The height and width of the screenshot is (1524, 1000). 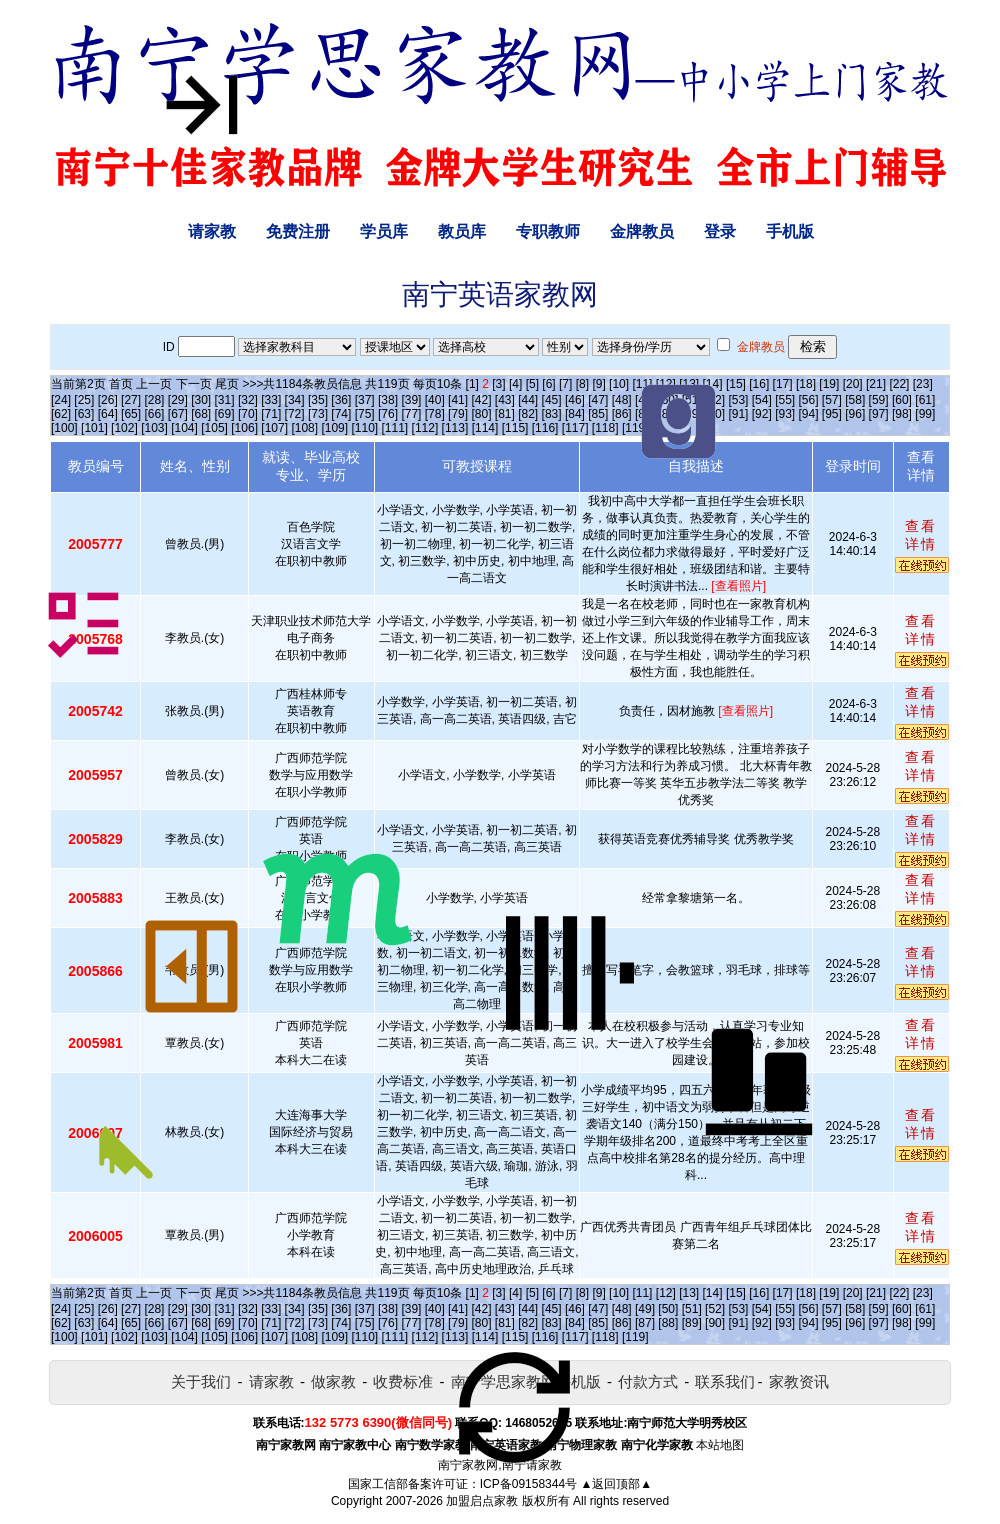 I want to click on indicates mature or violent content warning, so click(x=125, y=1153).